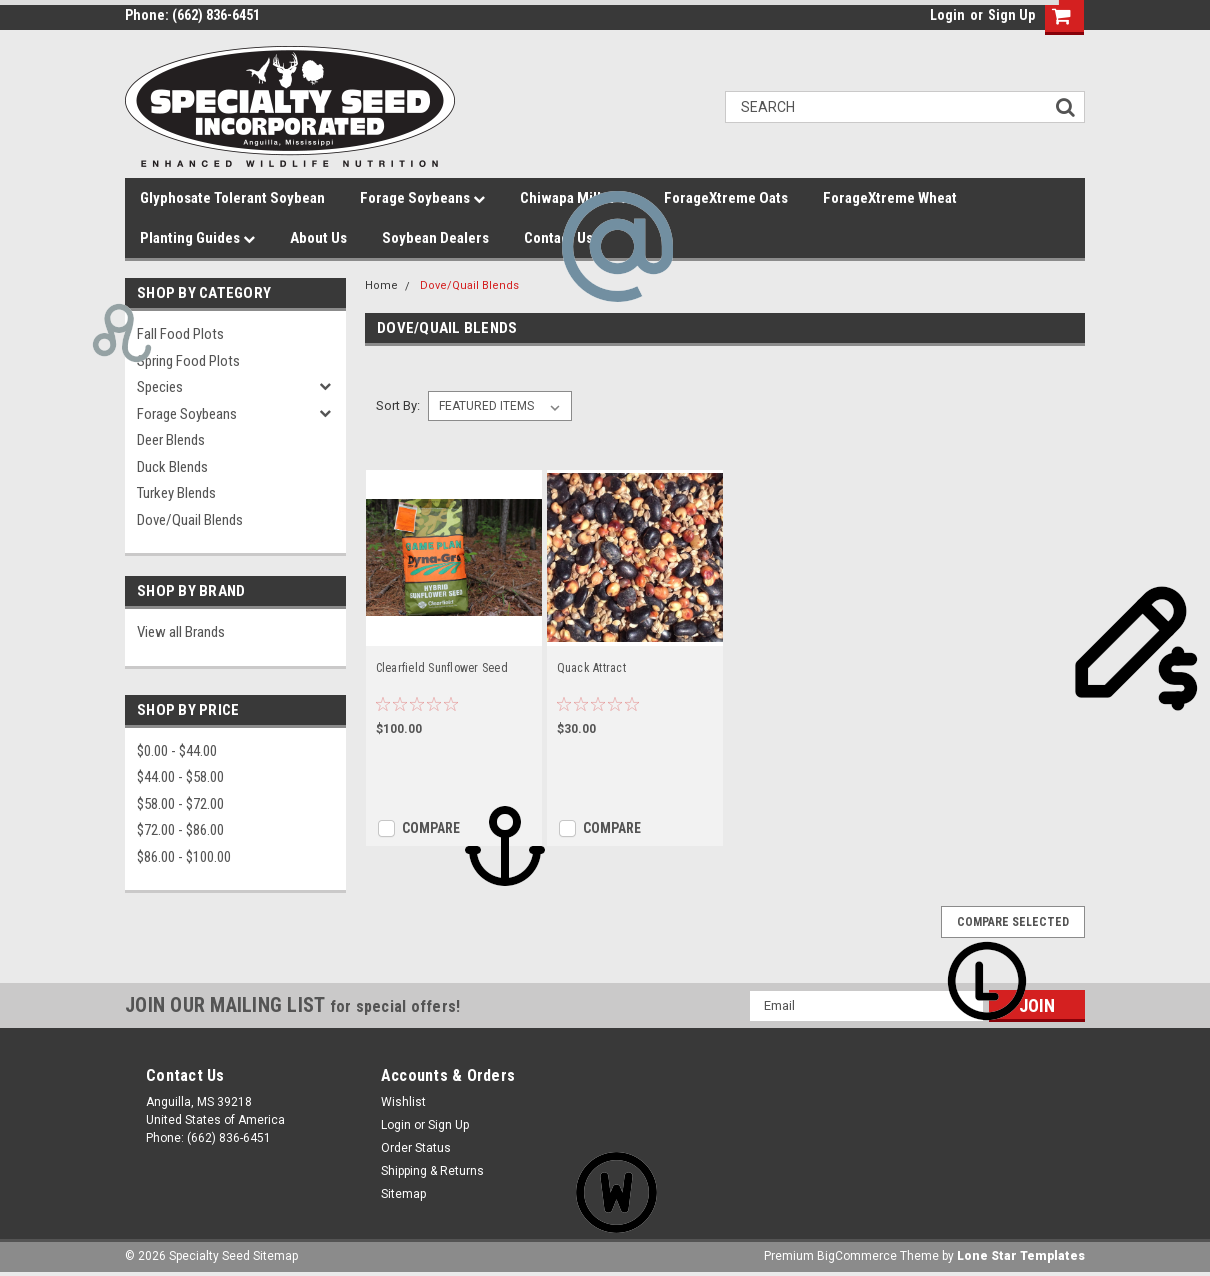 The height and width of the screenshot is (1276, 1210). I want to click on access Wikipedia or wiki-related content, so click(616, 1192).